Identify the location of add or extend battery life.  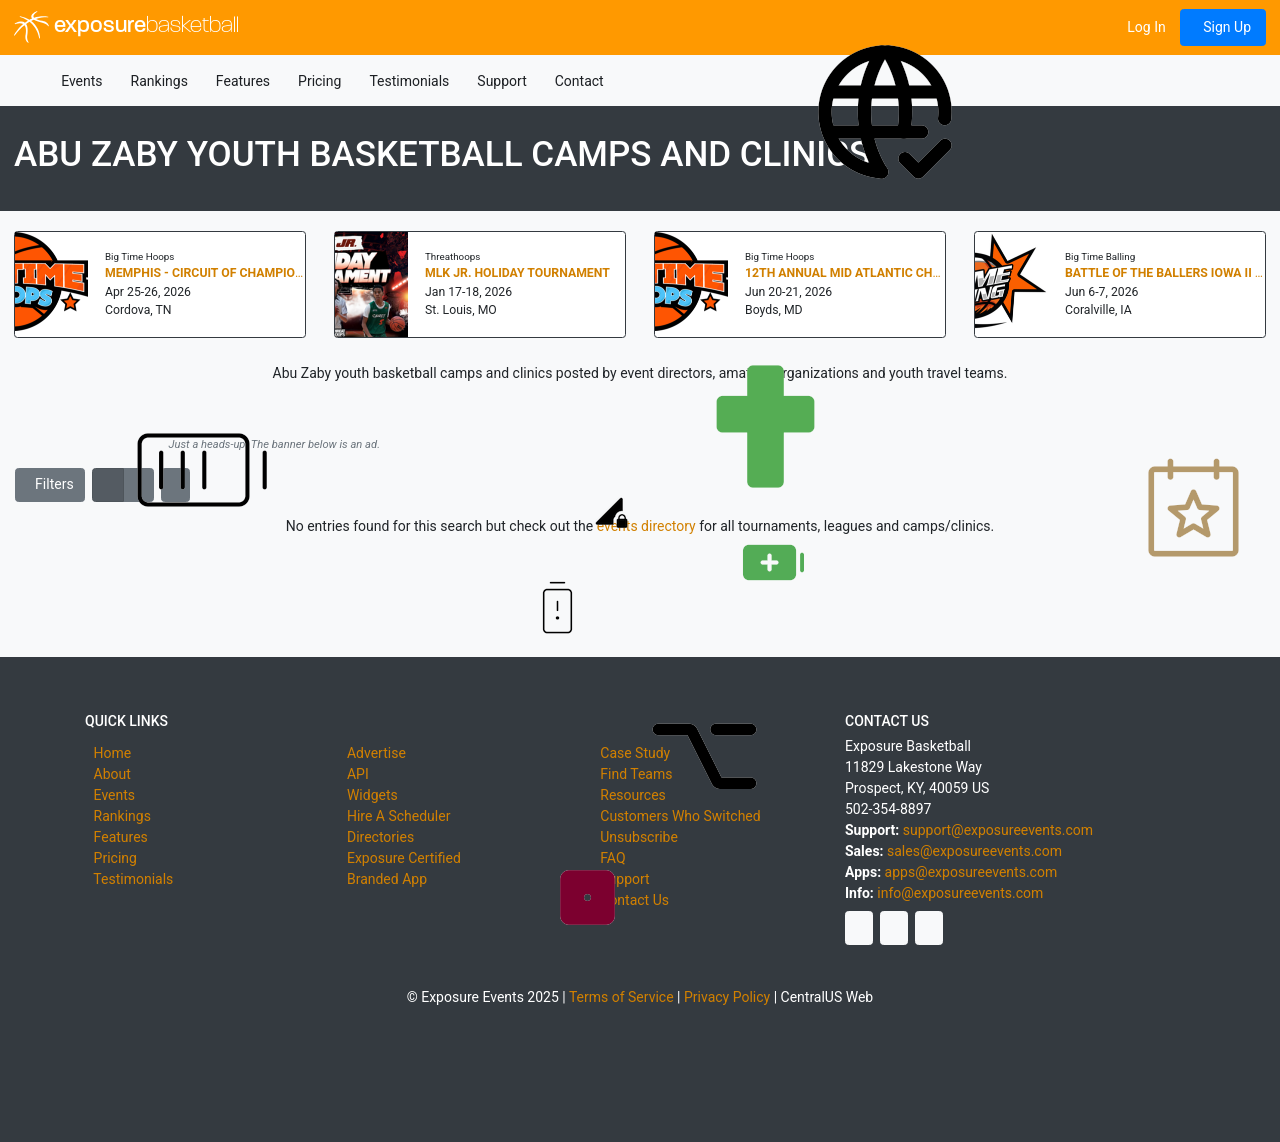
(772, 562).